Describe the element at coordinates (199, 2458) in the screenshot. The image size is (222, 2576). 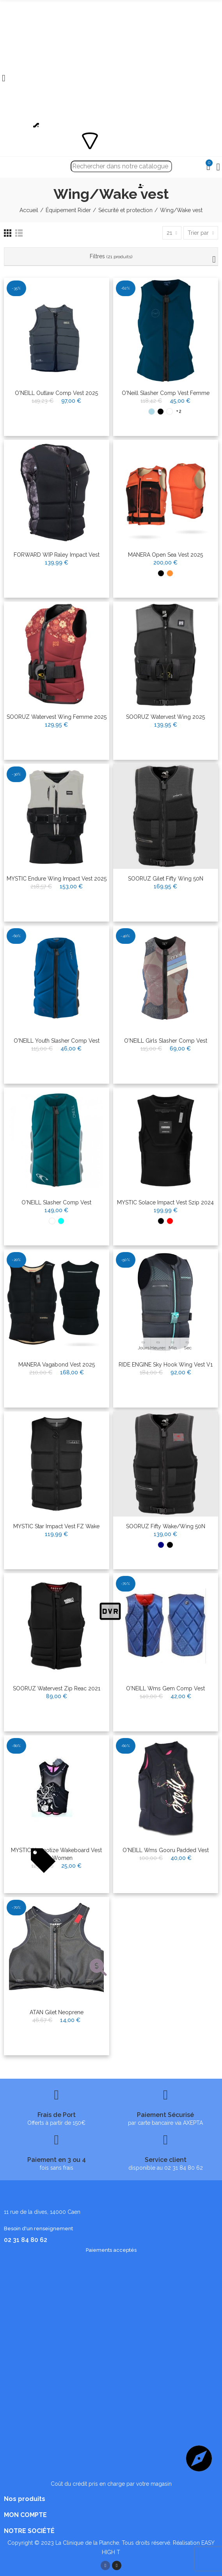
I see `explore nearby places or content` at that location.